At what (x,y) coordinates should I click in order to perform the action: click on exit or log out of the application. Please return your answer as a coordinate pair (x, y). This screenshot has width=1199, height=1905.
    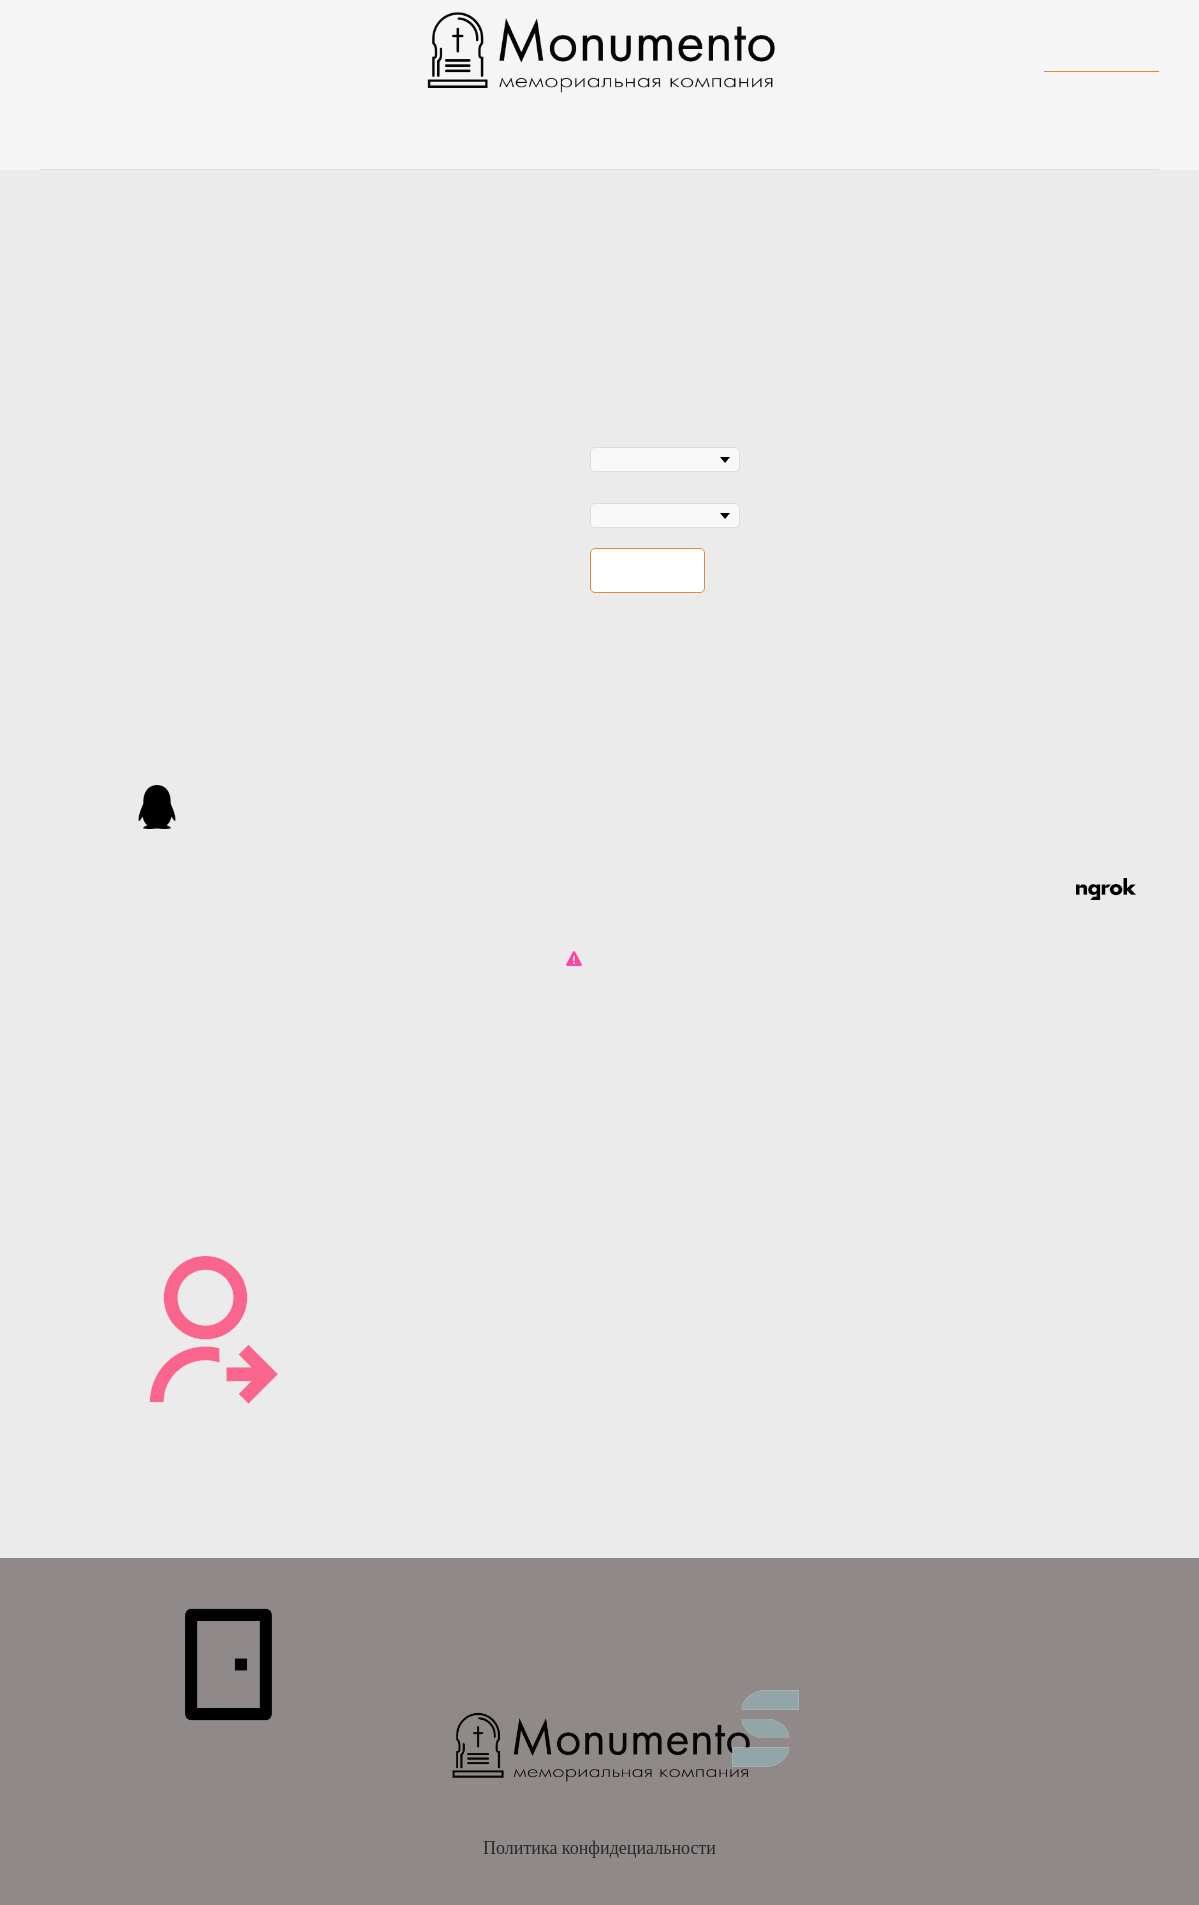
    Looking at the image, I should click on (228, 1664).